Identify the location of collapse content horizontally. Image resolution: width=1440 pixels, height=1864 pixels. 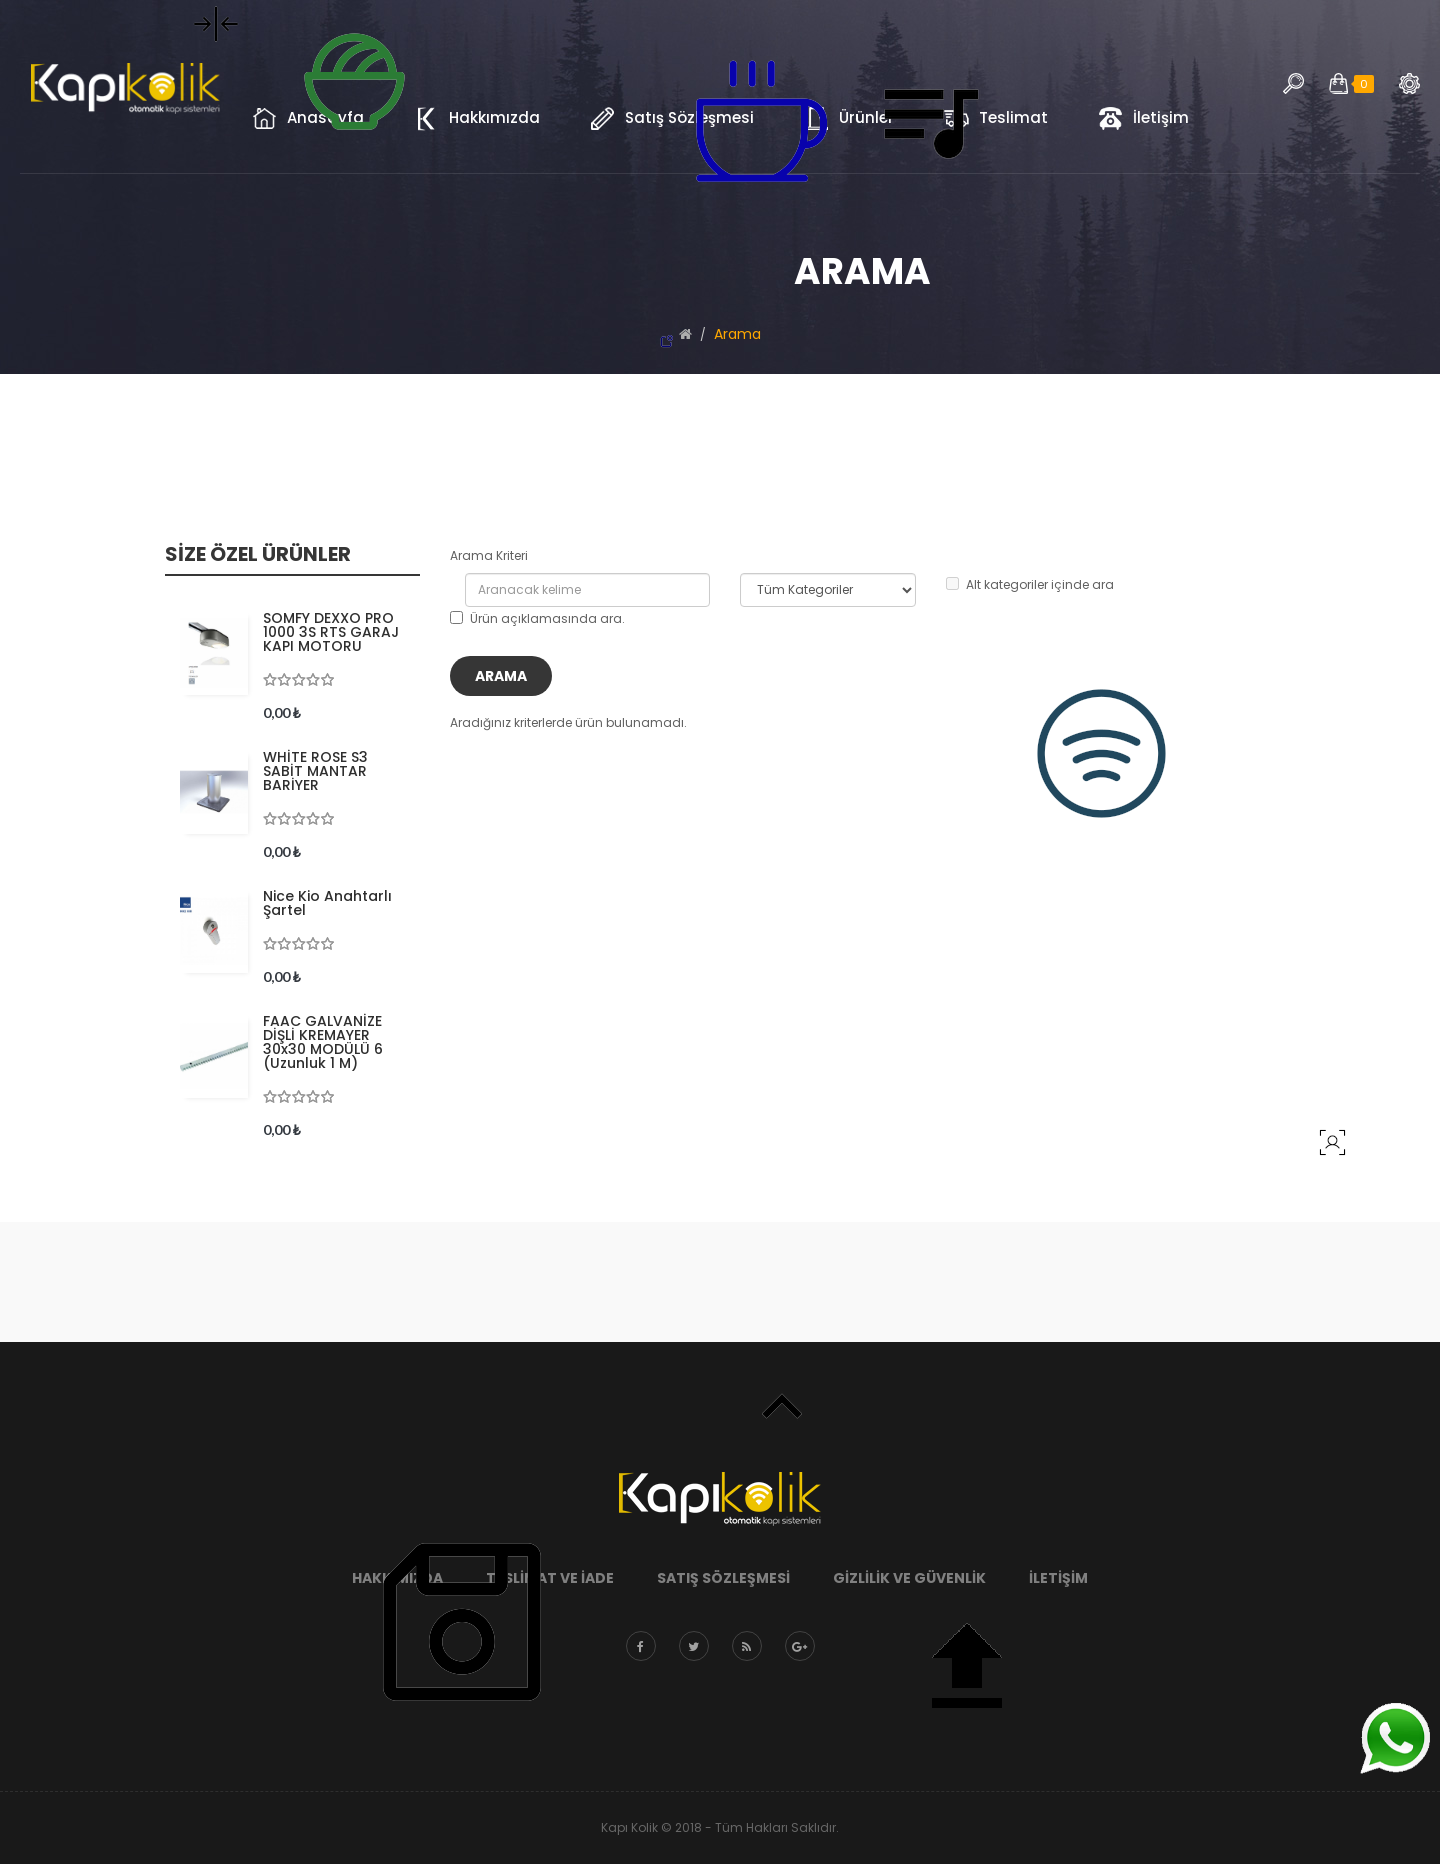
(216, 24).